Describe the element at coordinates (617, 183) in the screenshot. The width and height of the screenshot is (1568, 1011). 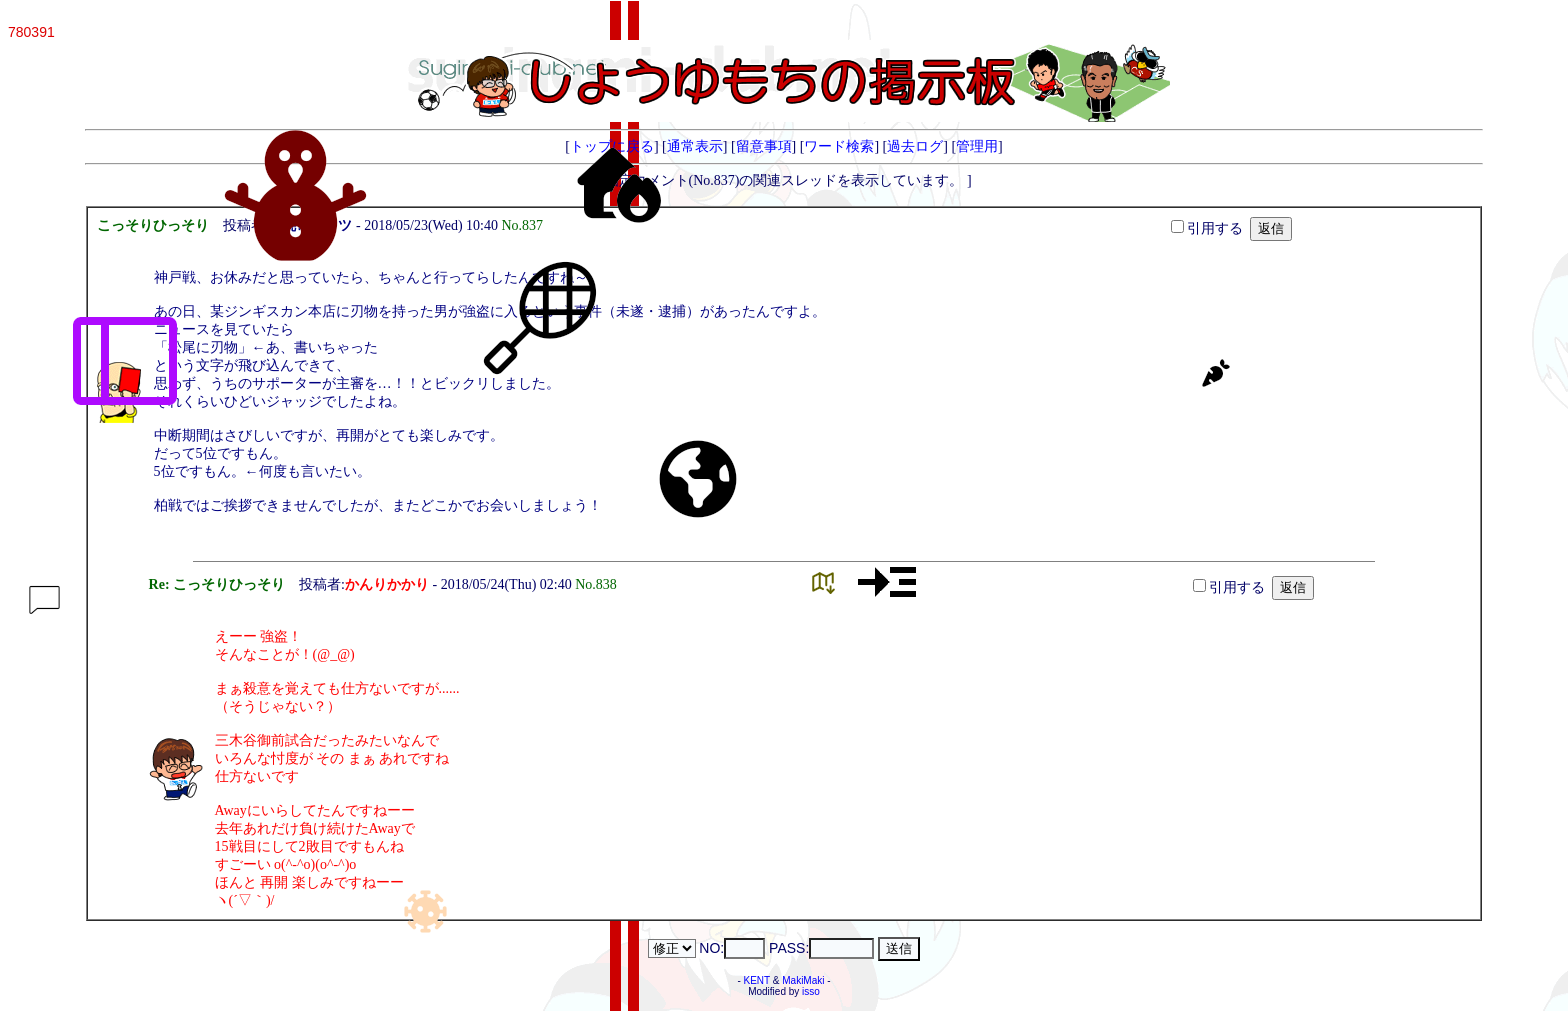
I see `report a fire emergency at a residence` at that location.